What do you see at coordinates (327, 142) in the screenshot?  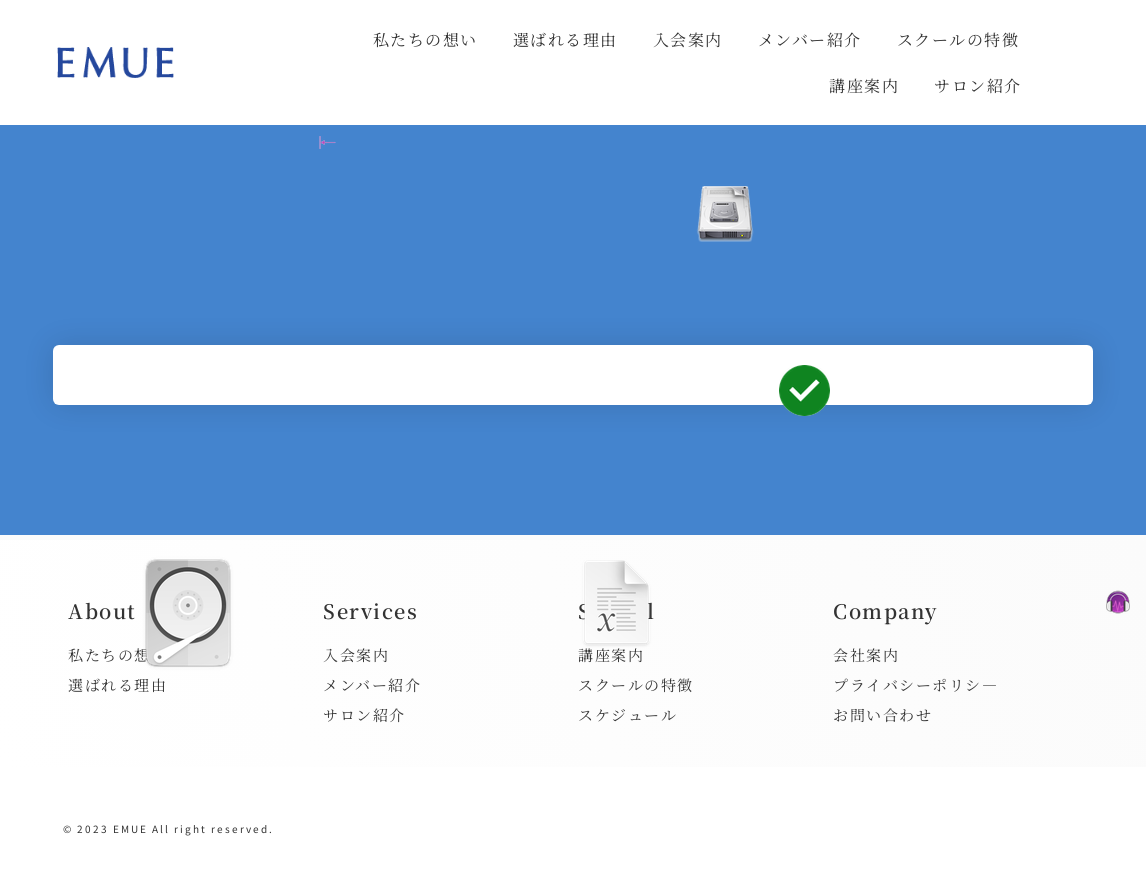 I see `go to the first item in a list or sequence` at bounding box center [327, 142].